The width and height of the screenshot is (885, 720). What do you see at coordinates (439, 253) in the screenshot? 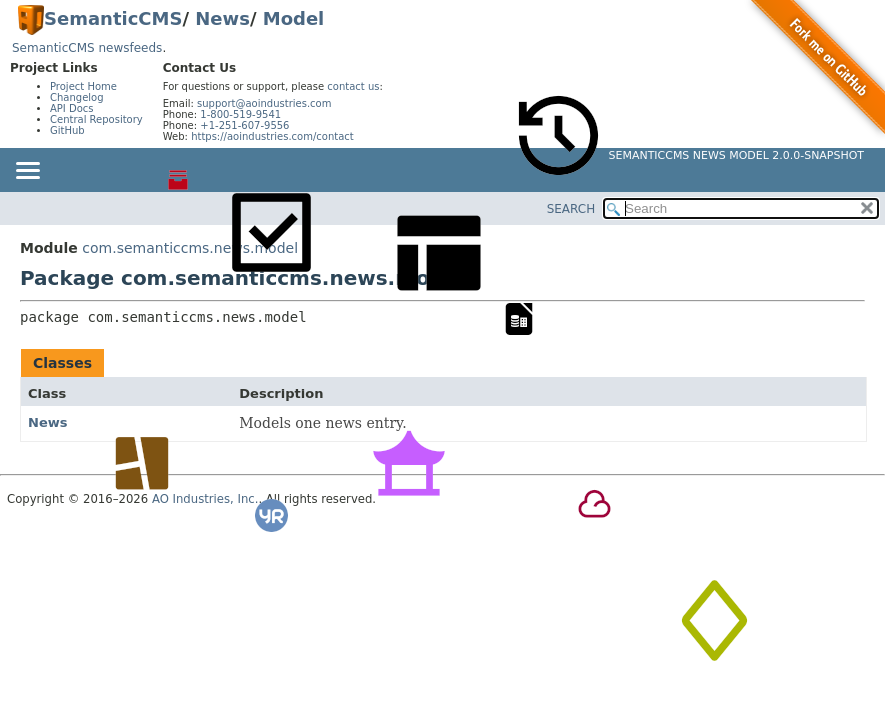
I see `switch to header with two-column layout` at bounding box center [439, 253].